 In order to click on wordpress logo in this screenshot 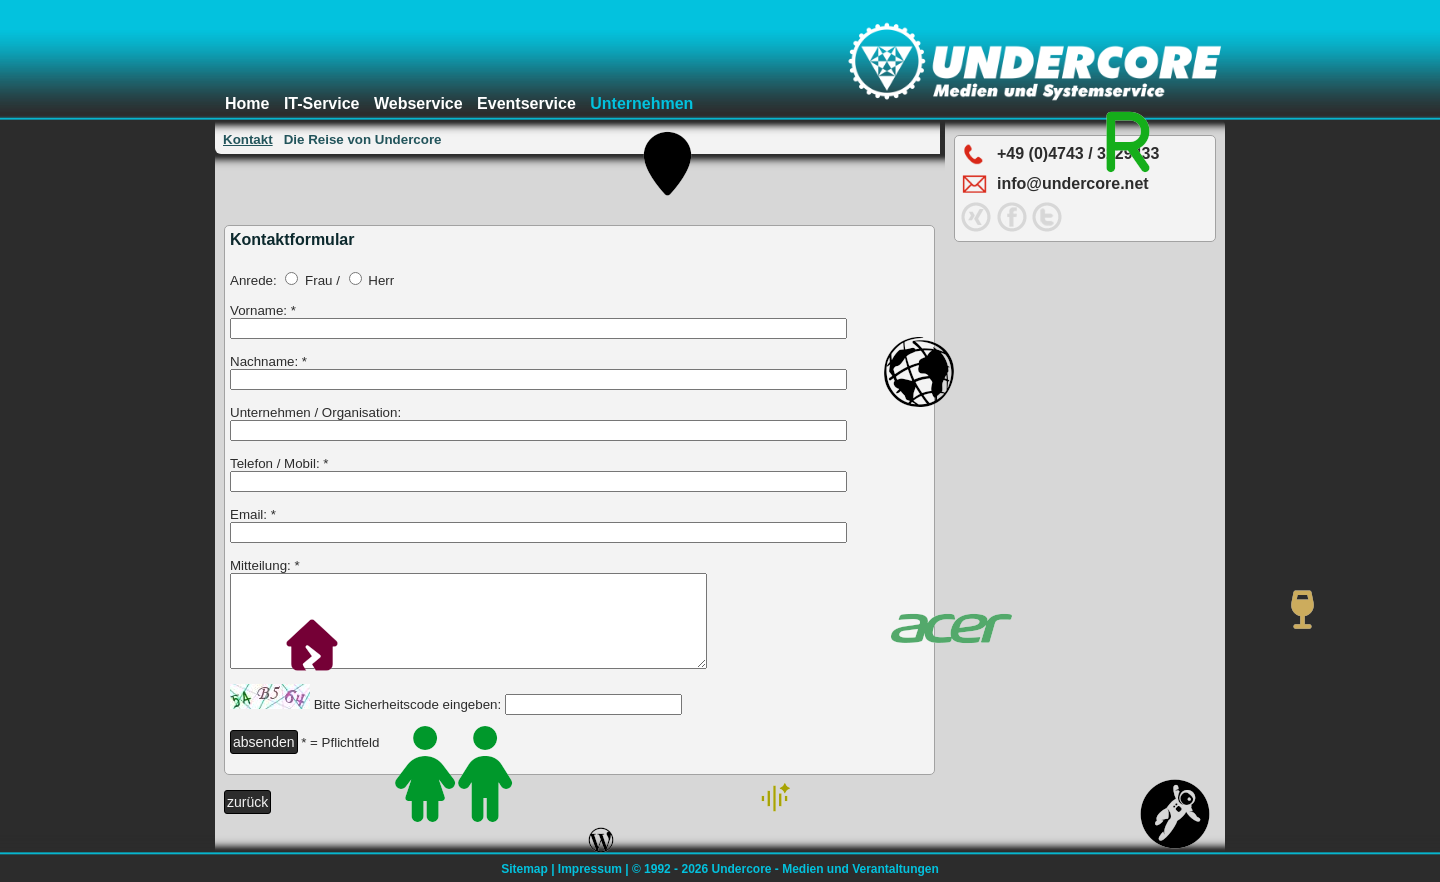, I will do `click(601, 840)`.